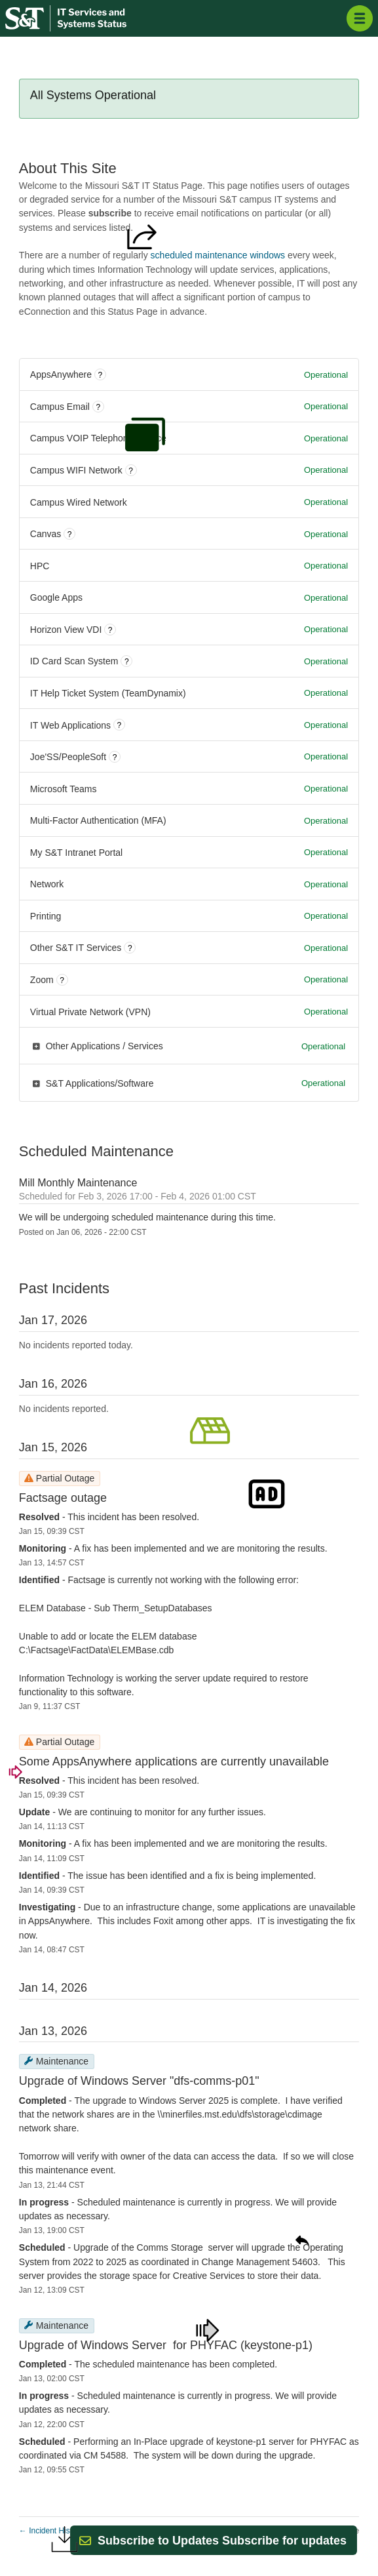 This screenshot has height=2576, width=378. I want to click on download a file, so click(64, 2540).